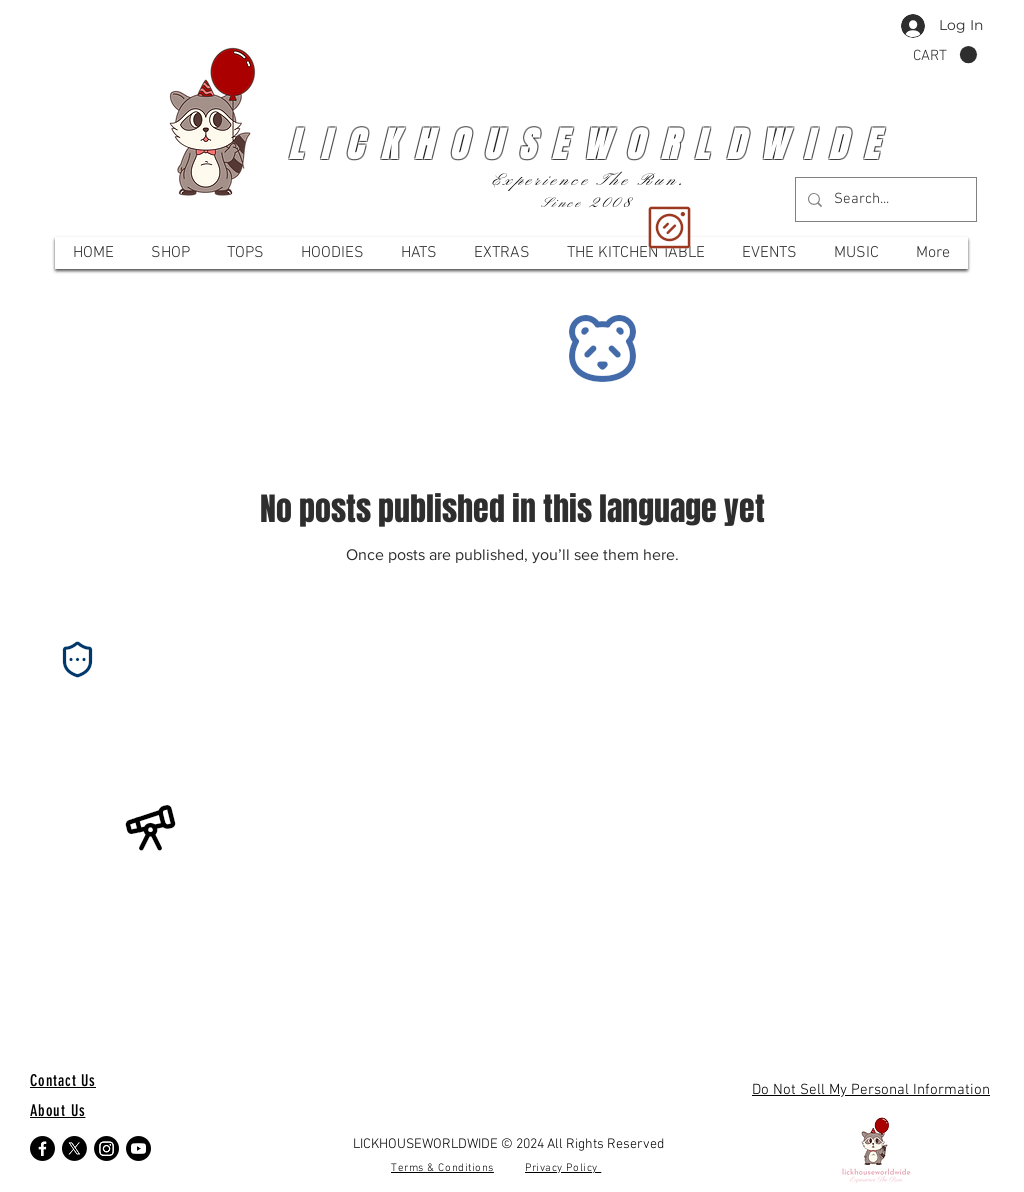 This screenshot has width=1024, height=1192. I want to click on explore or discover new content, so click(150, 827).